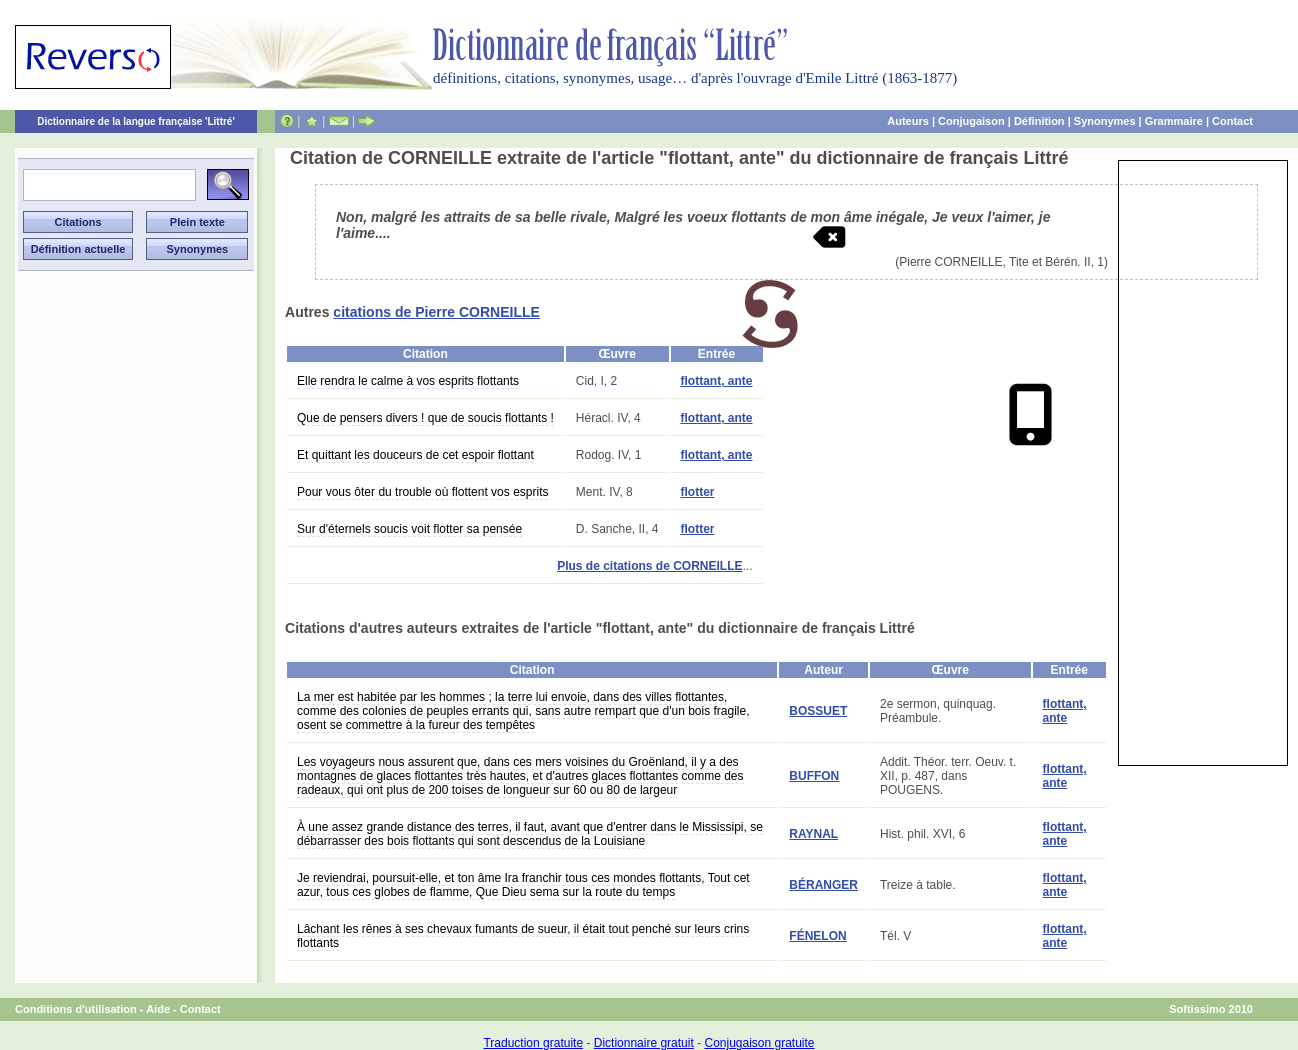 This screenshot has width=1298, height=1050. I want to click on delete the last character or input, so click(831, 237).